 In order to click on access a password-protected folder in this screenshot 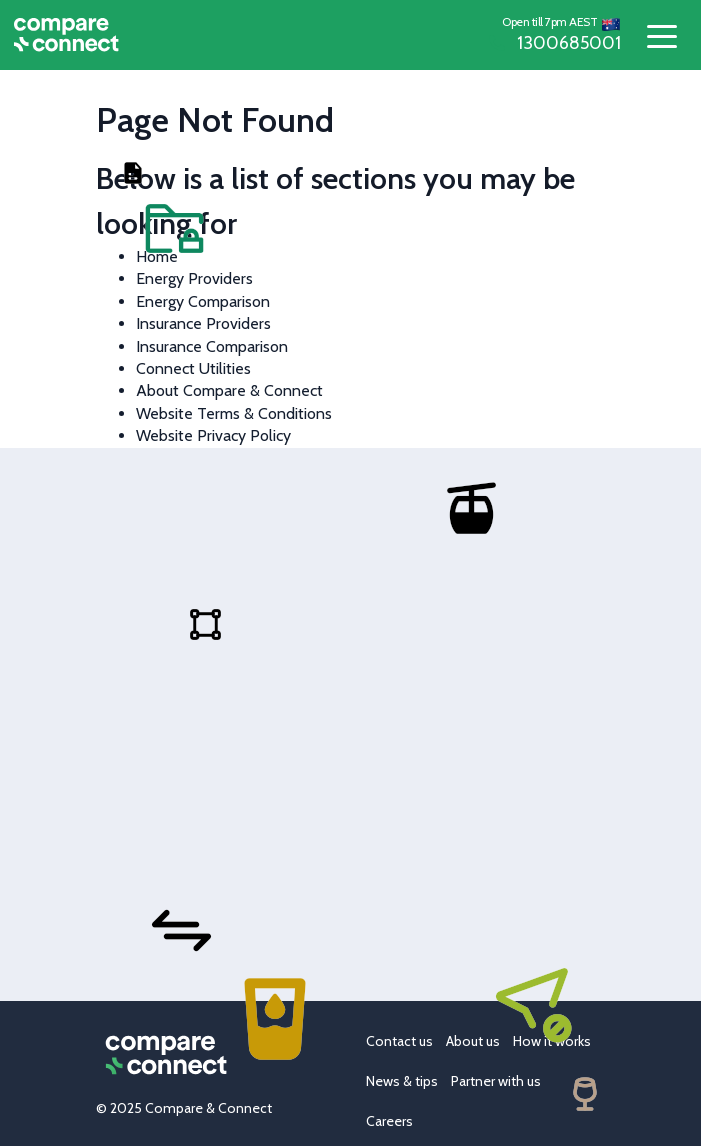, I will do `click(174, 228)`.